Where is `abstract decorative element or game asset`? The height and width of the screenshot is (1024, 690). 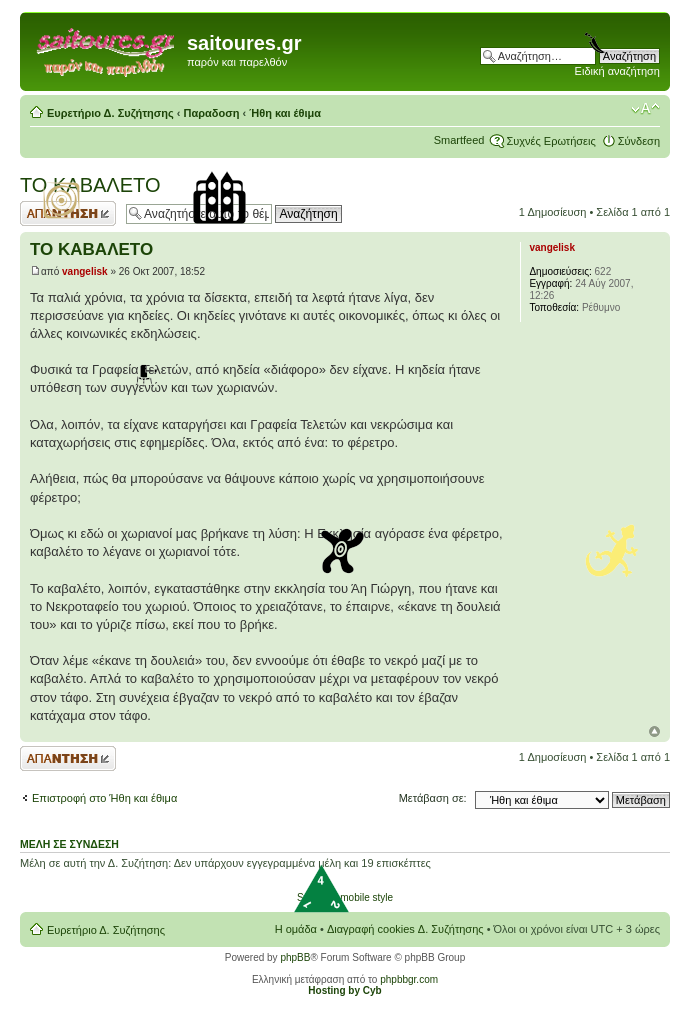 abstract decorative element or game asset is located at coordinates (61, 200).